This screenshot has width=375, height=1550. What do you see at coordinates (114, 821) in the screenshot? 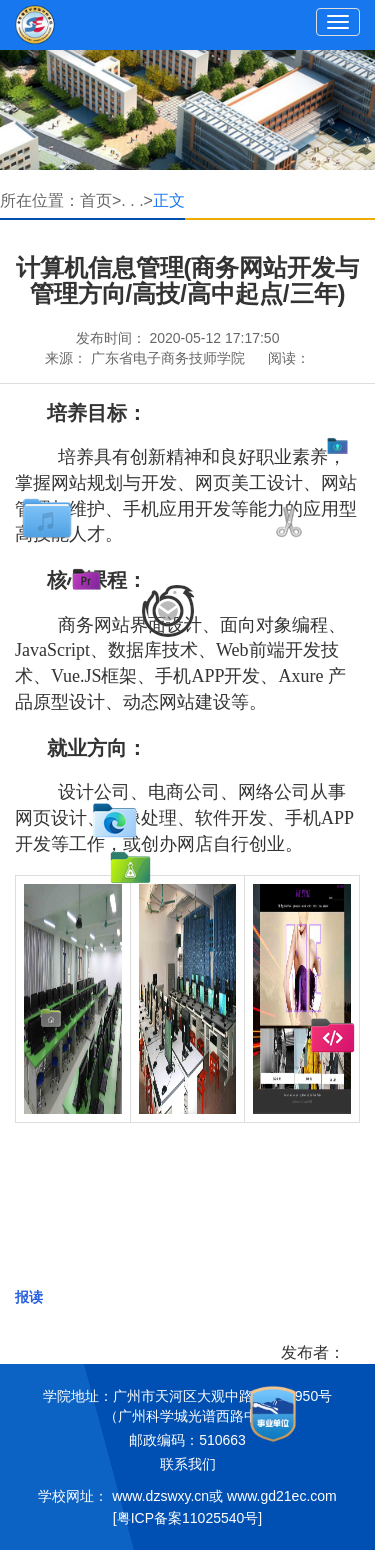
I see `open folder containing microsoft edge files` at bounding box center [114, 821].